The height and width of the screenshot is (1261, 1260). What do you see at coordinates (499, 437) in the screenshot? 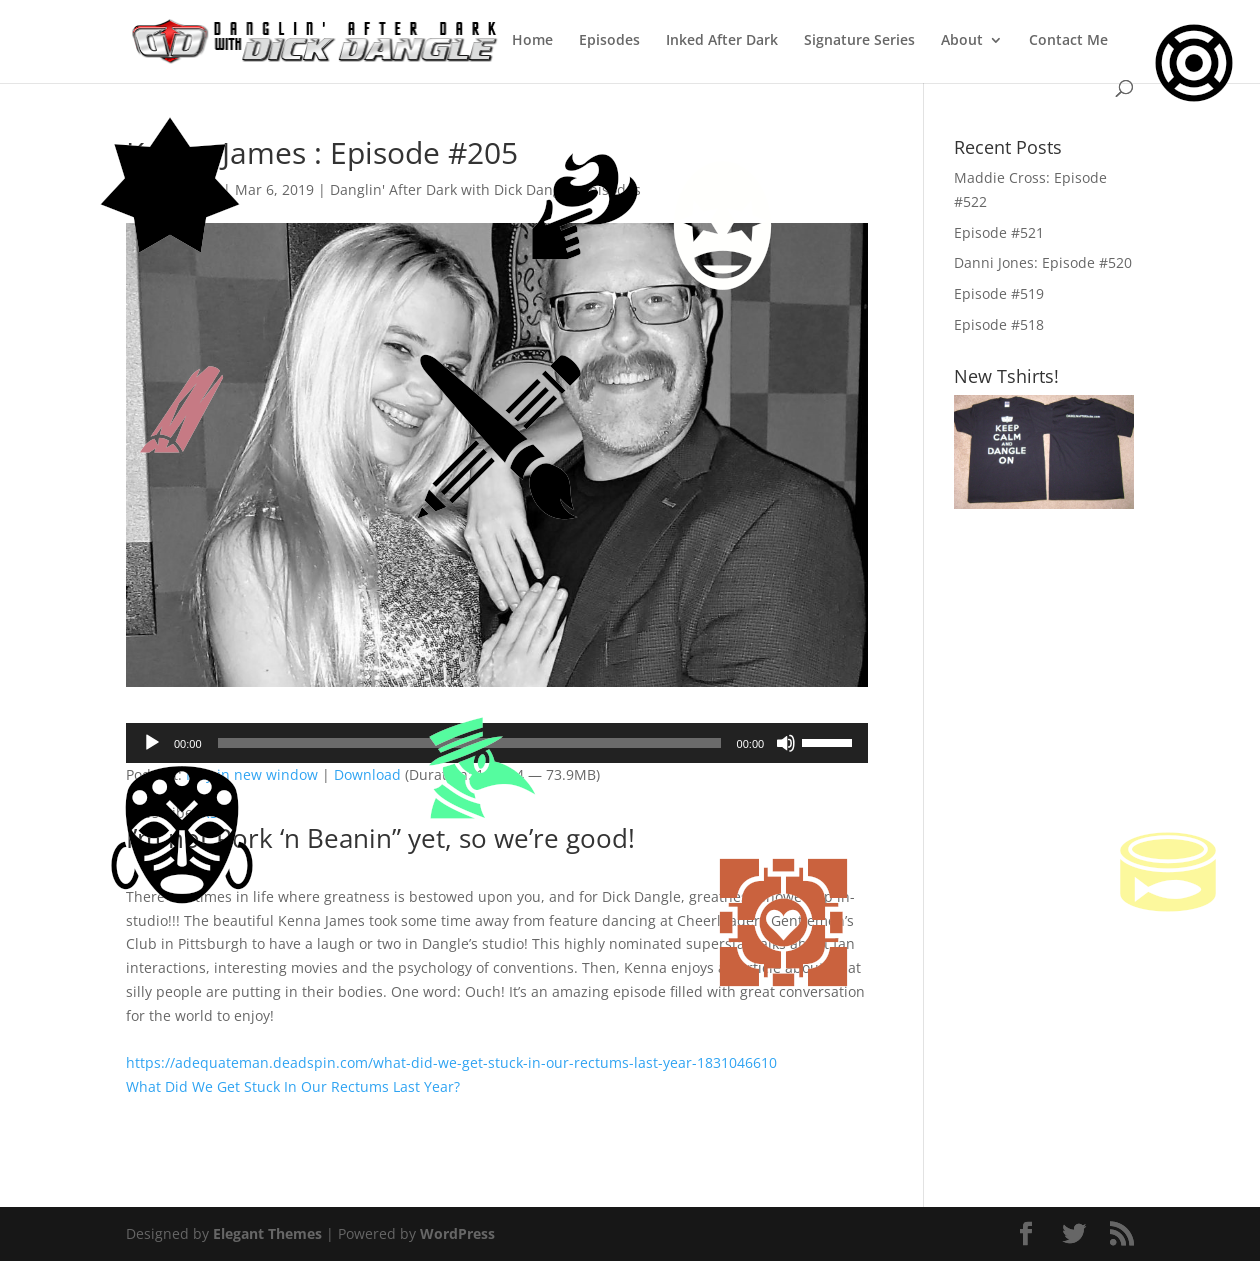
I see `access drawing and editing tools` at bounding box center [499, 437].